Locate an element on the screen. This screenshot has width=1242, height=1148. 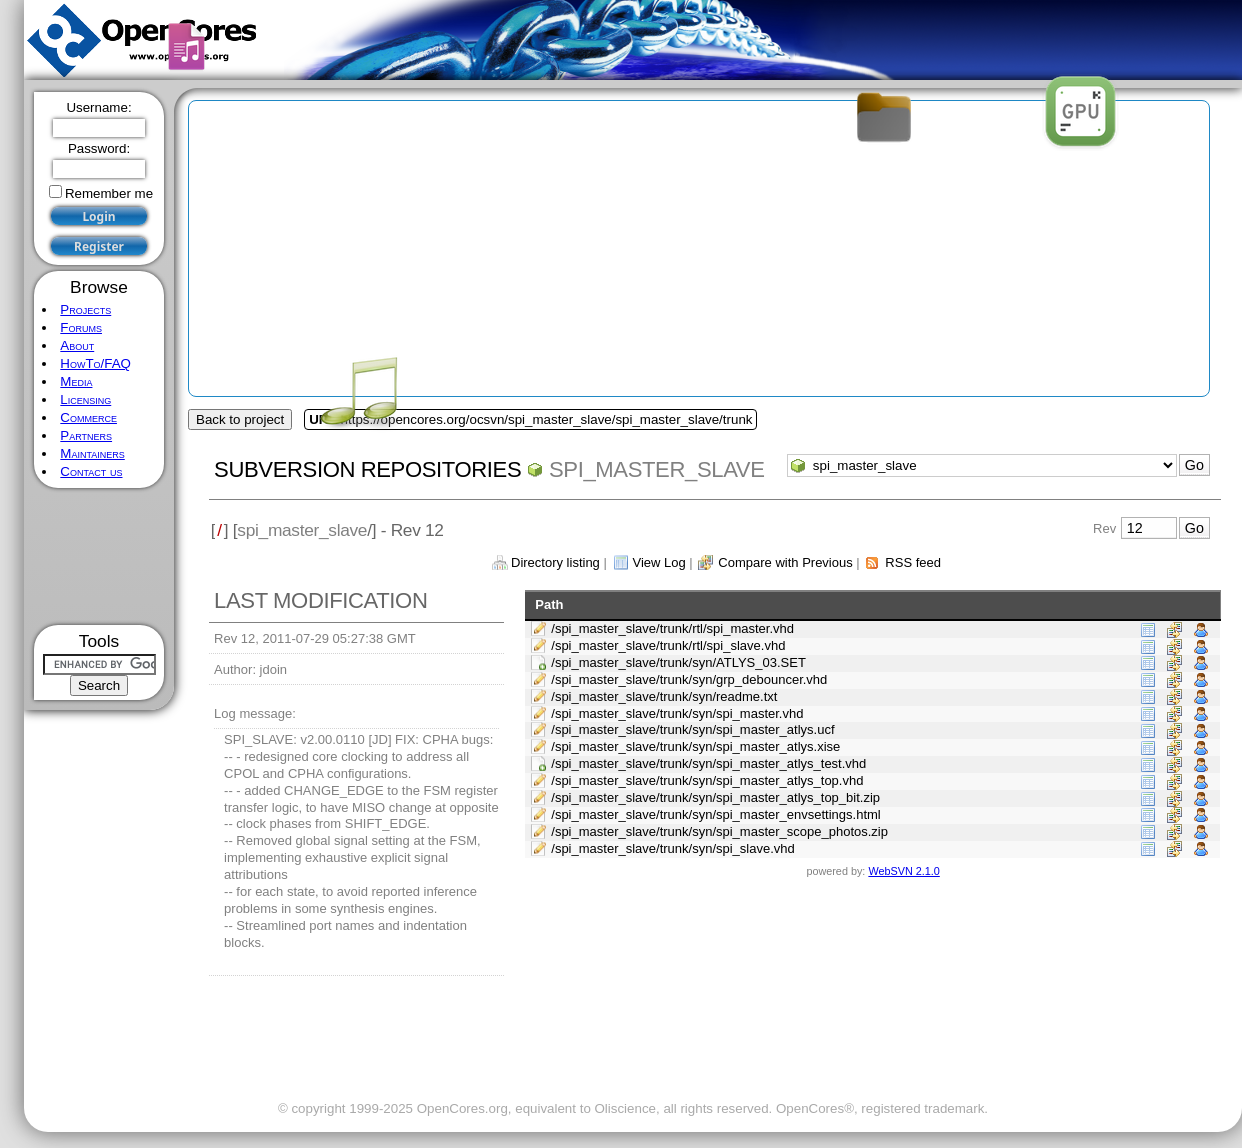
indicates a folder is ready to accept a dragged item is located at coordinates (884, 117).